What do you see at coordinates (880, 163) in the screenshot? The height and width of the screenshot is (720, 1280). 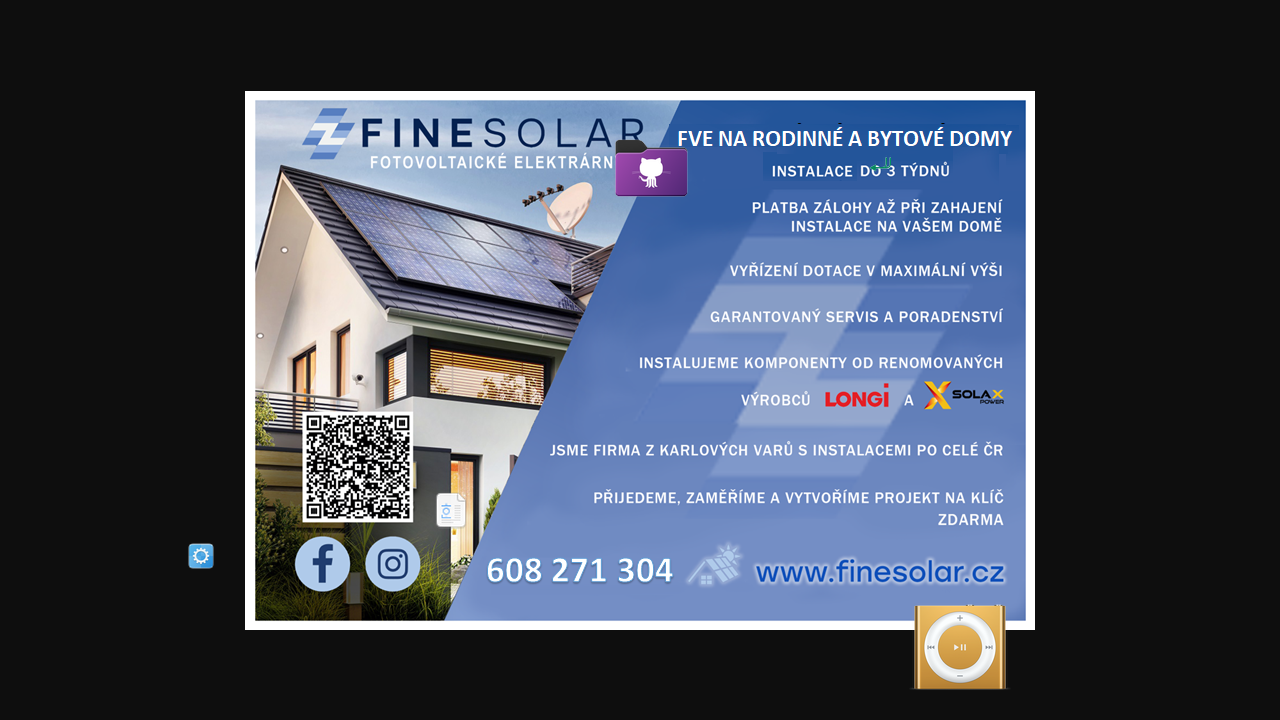 I see `reply to all recipients of an email` at bounding box center [880, 163].